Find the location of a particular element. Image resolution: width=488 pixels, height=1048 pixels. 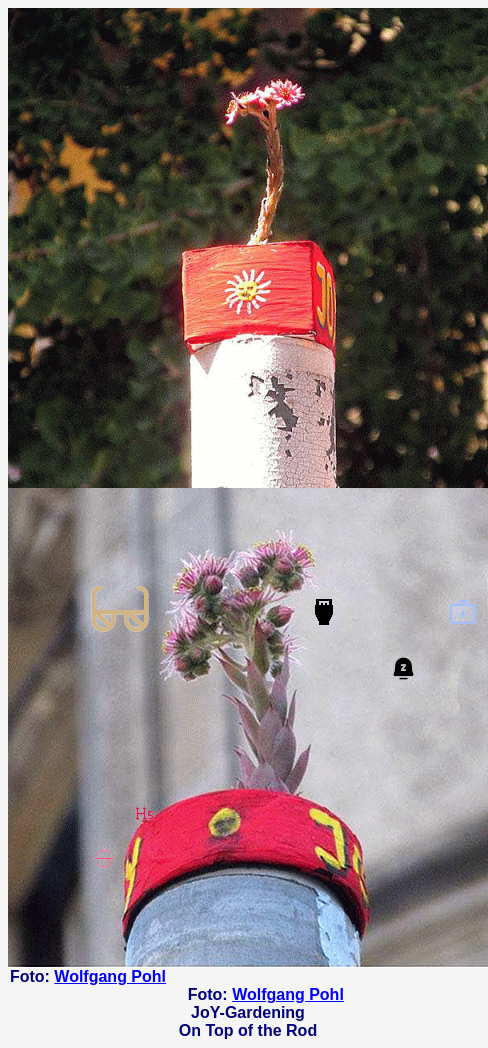

toggle cool or incognito mode is located at coordinates (120, 610).